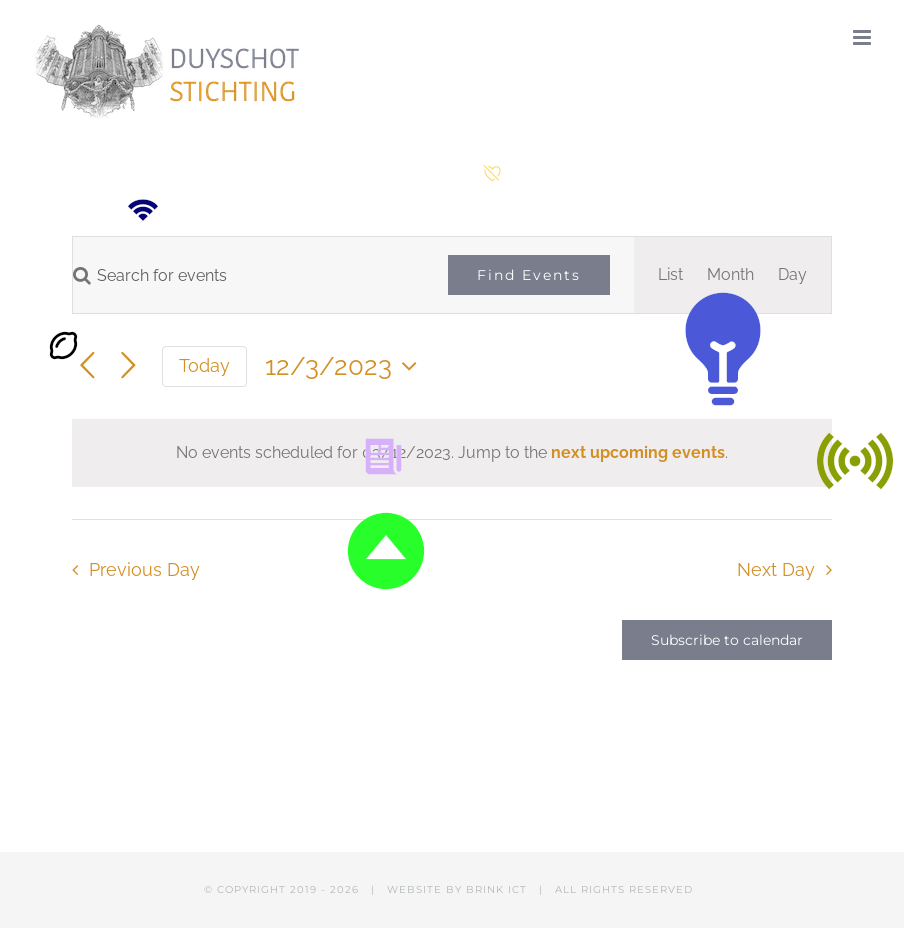  I want to click on indicates fresh or organic content, so click(63, 345).